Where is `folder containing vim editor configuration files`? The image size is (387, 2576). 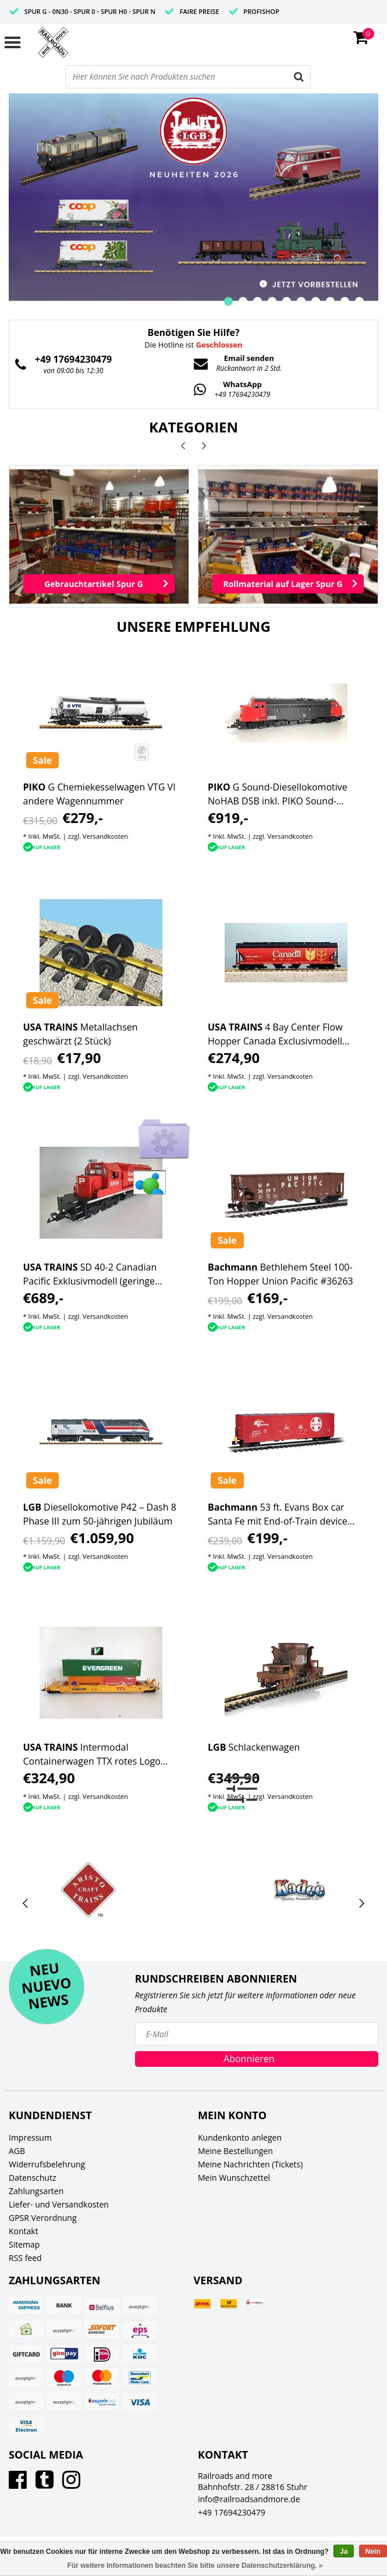
folder containing vim editor configuration files is located at coordinates (97, 1651).